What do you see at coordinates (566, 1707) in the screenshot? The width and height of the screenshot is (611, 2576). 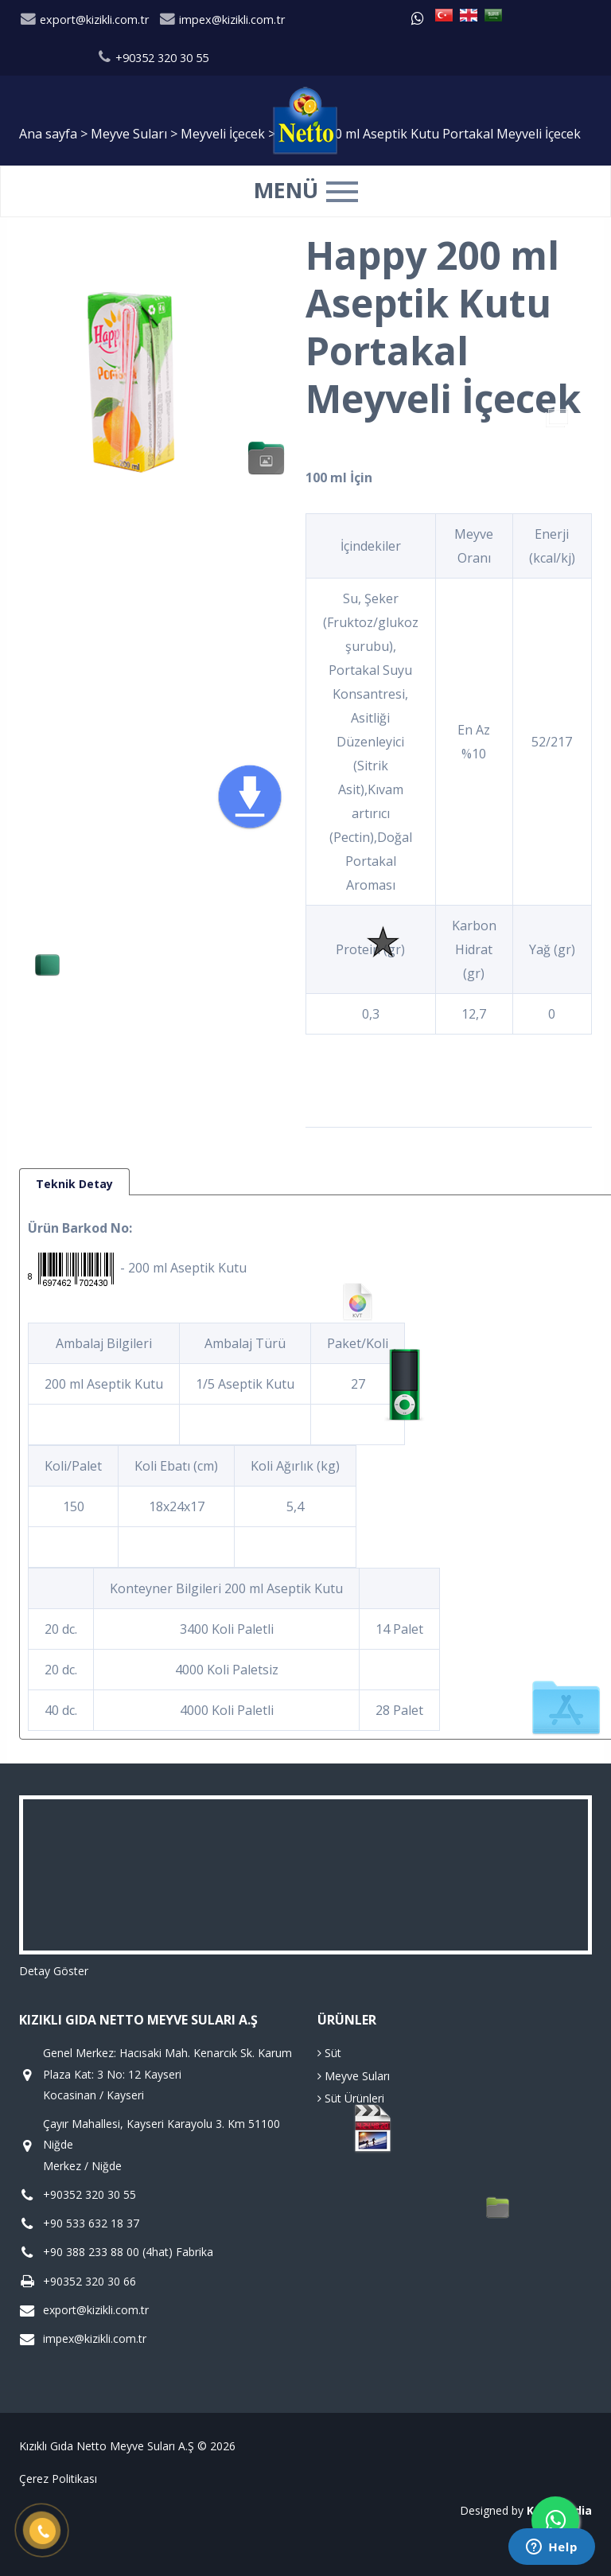 I see `open the applications folder` at bounding box center [566, 1707].